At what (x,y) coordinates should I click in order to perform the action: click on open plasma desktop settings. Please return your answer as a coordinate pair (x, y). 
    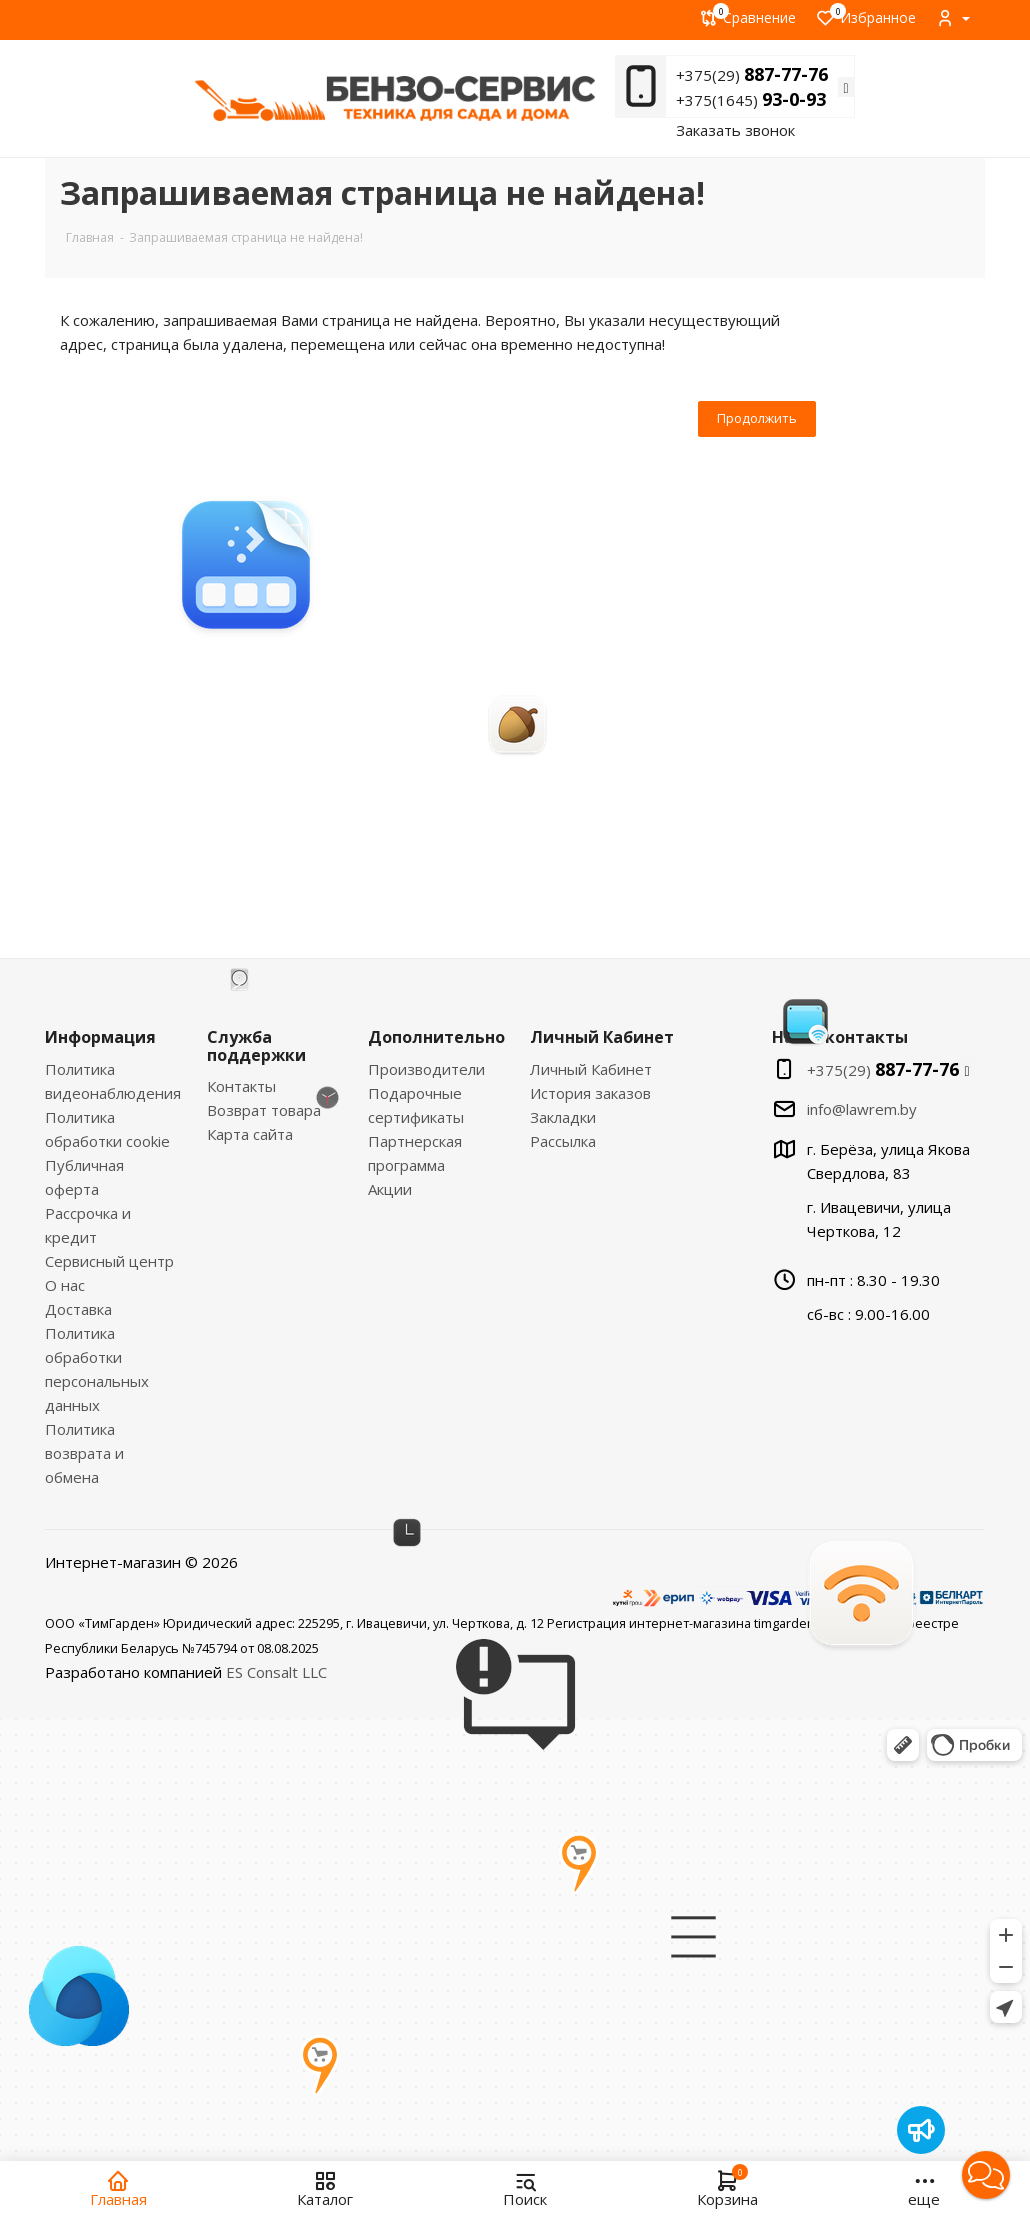
    Looking at the image, I should click on (246, 565).